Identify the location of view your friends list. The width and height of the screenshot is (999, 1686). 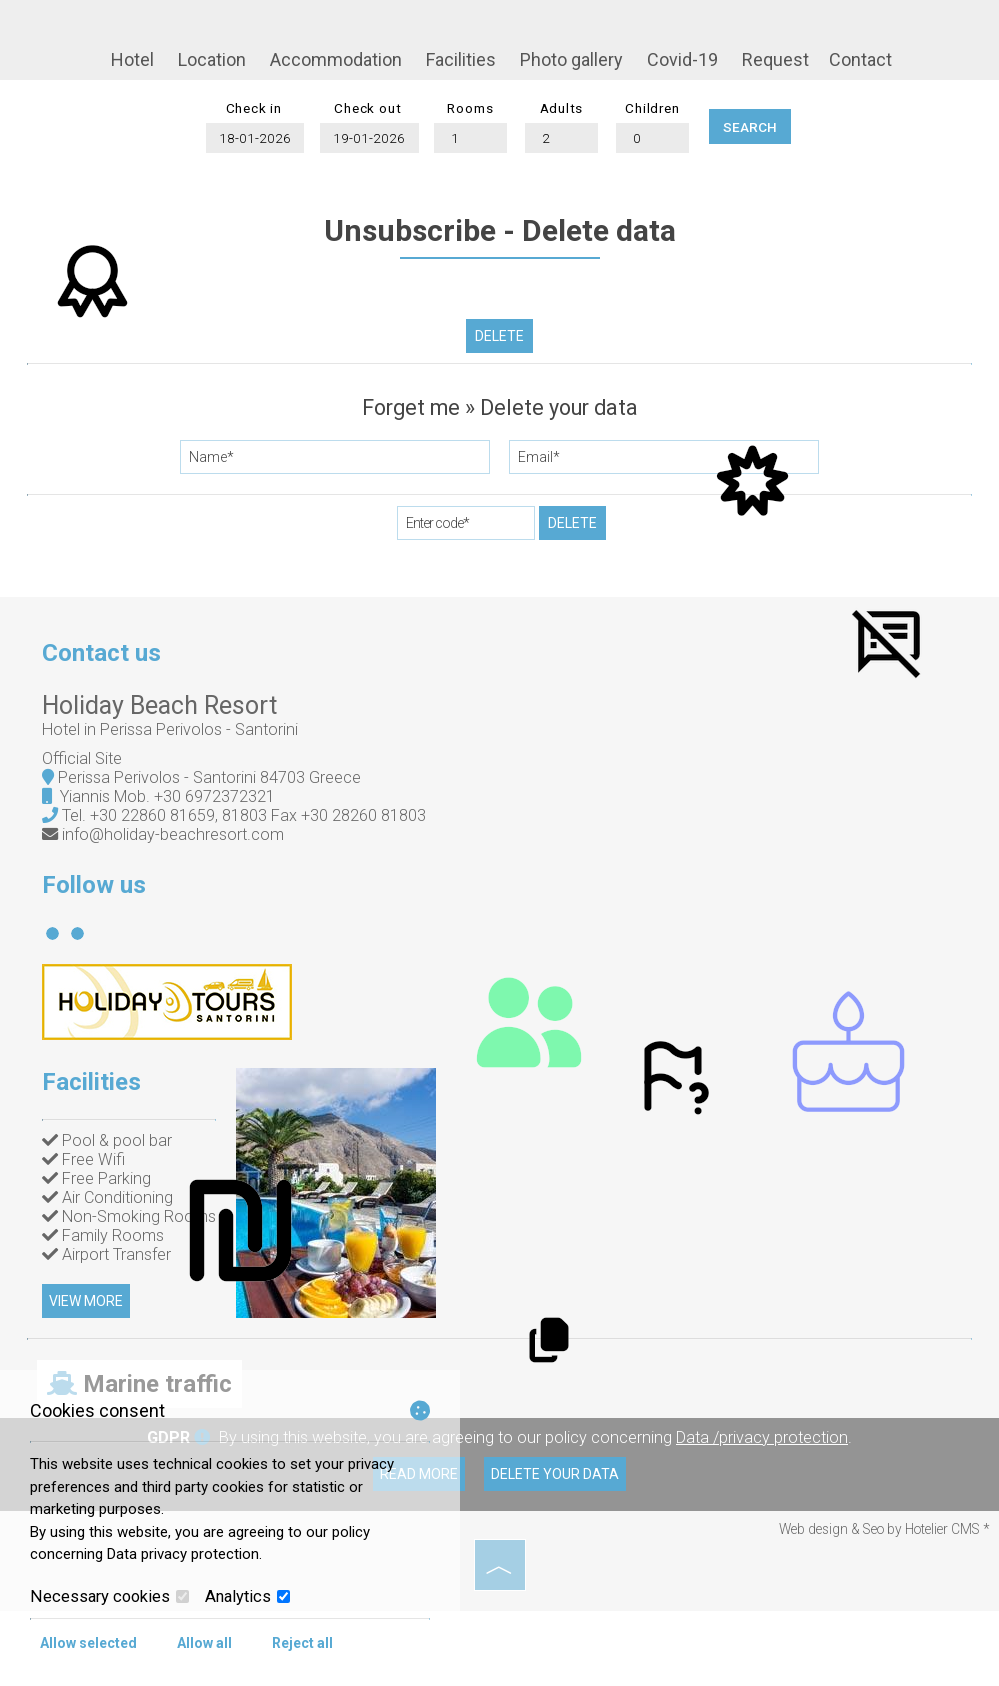
(529, 1021).